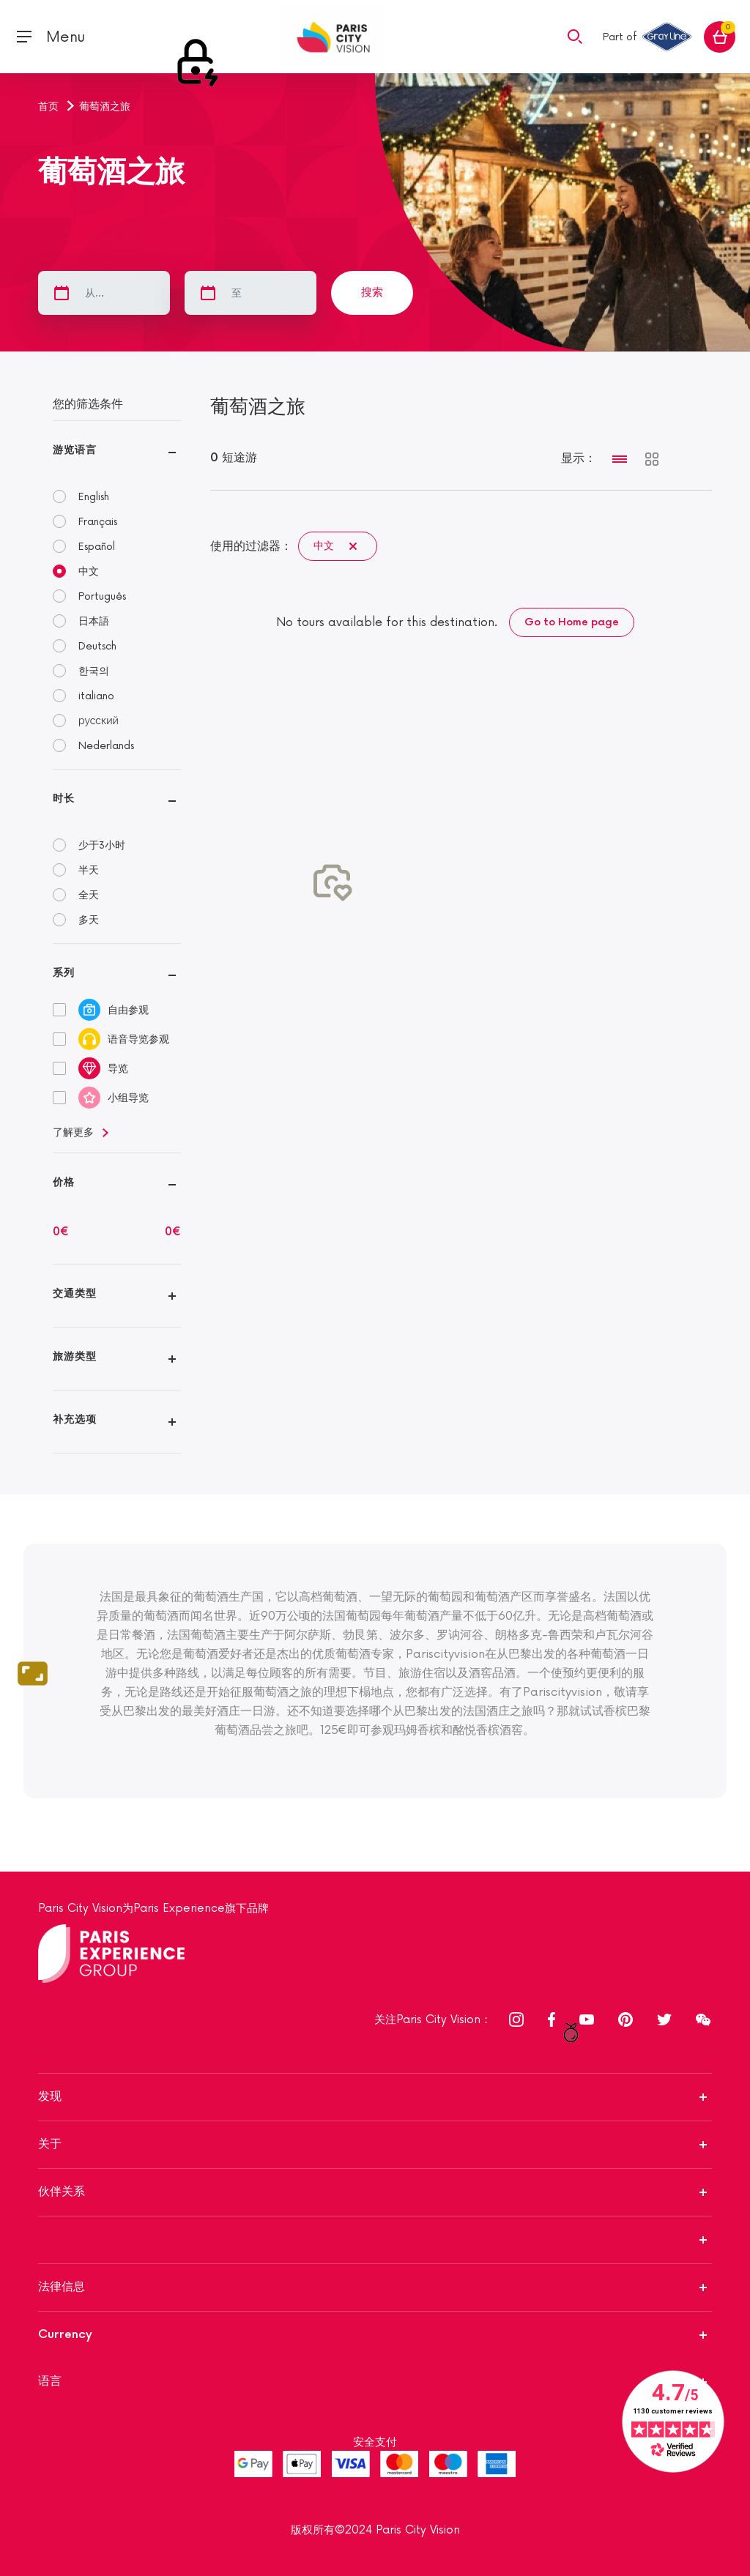  Describe the element at coordinates (196, 62) in the screenshot. I see `indicates encrypted or secure connection` at that location.